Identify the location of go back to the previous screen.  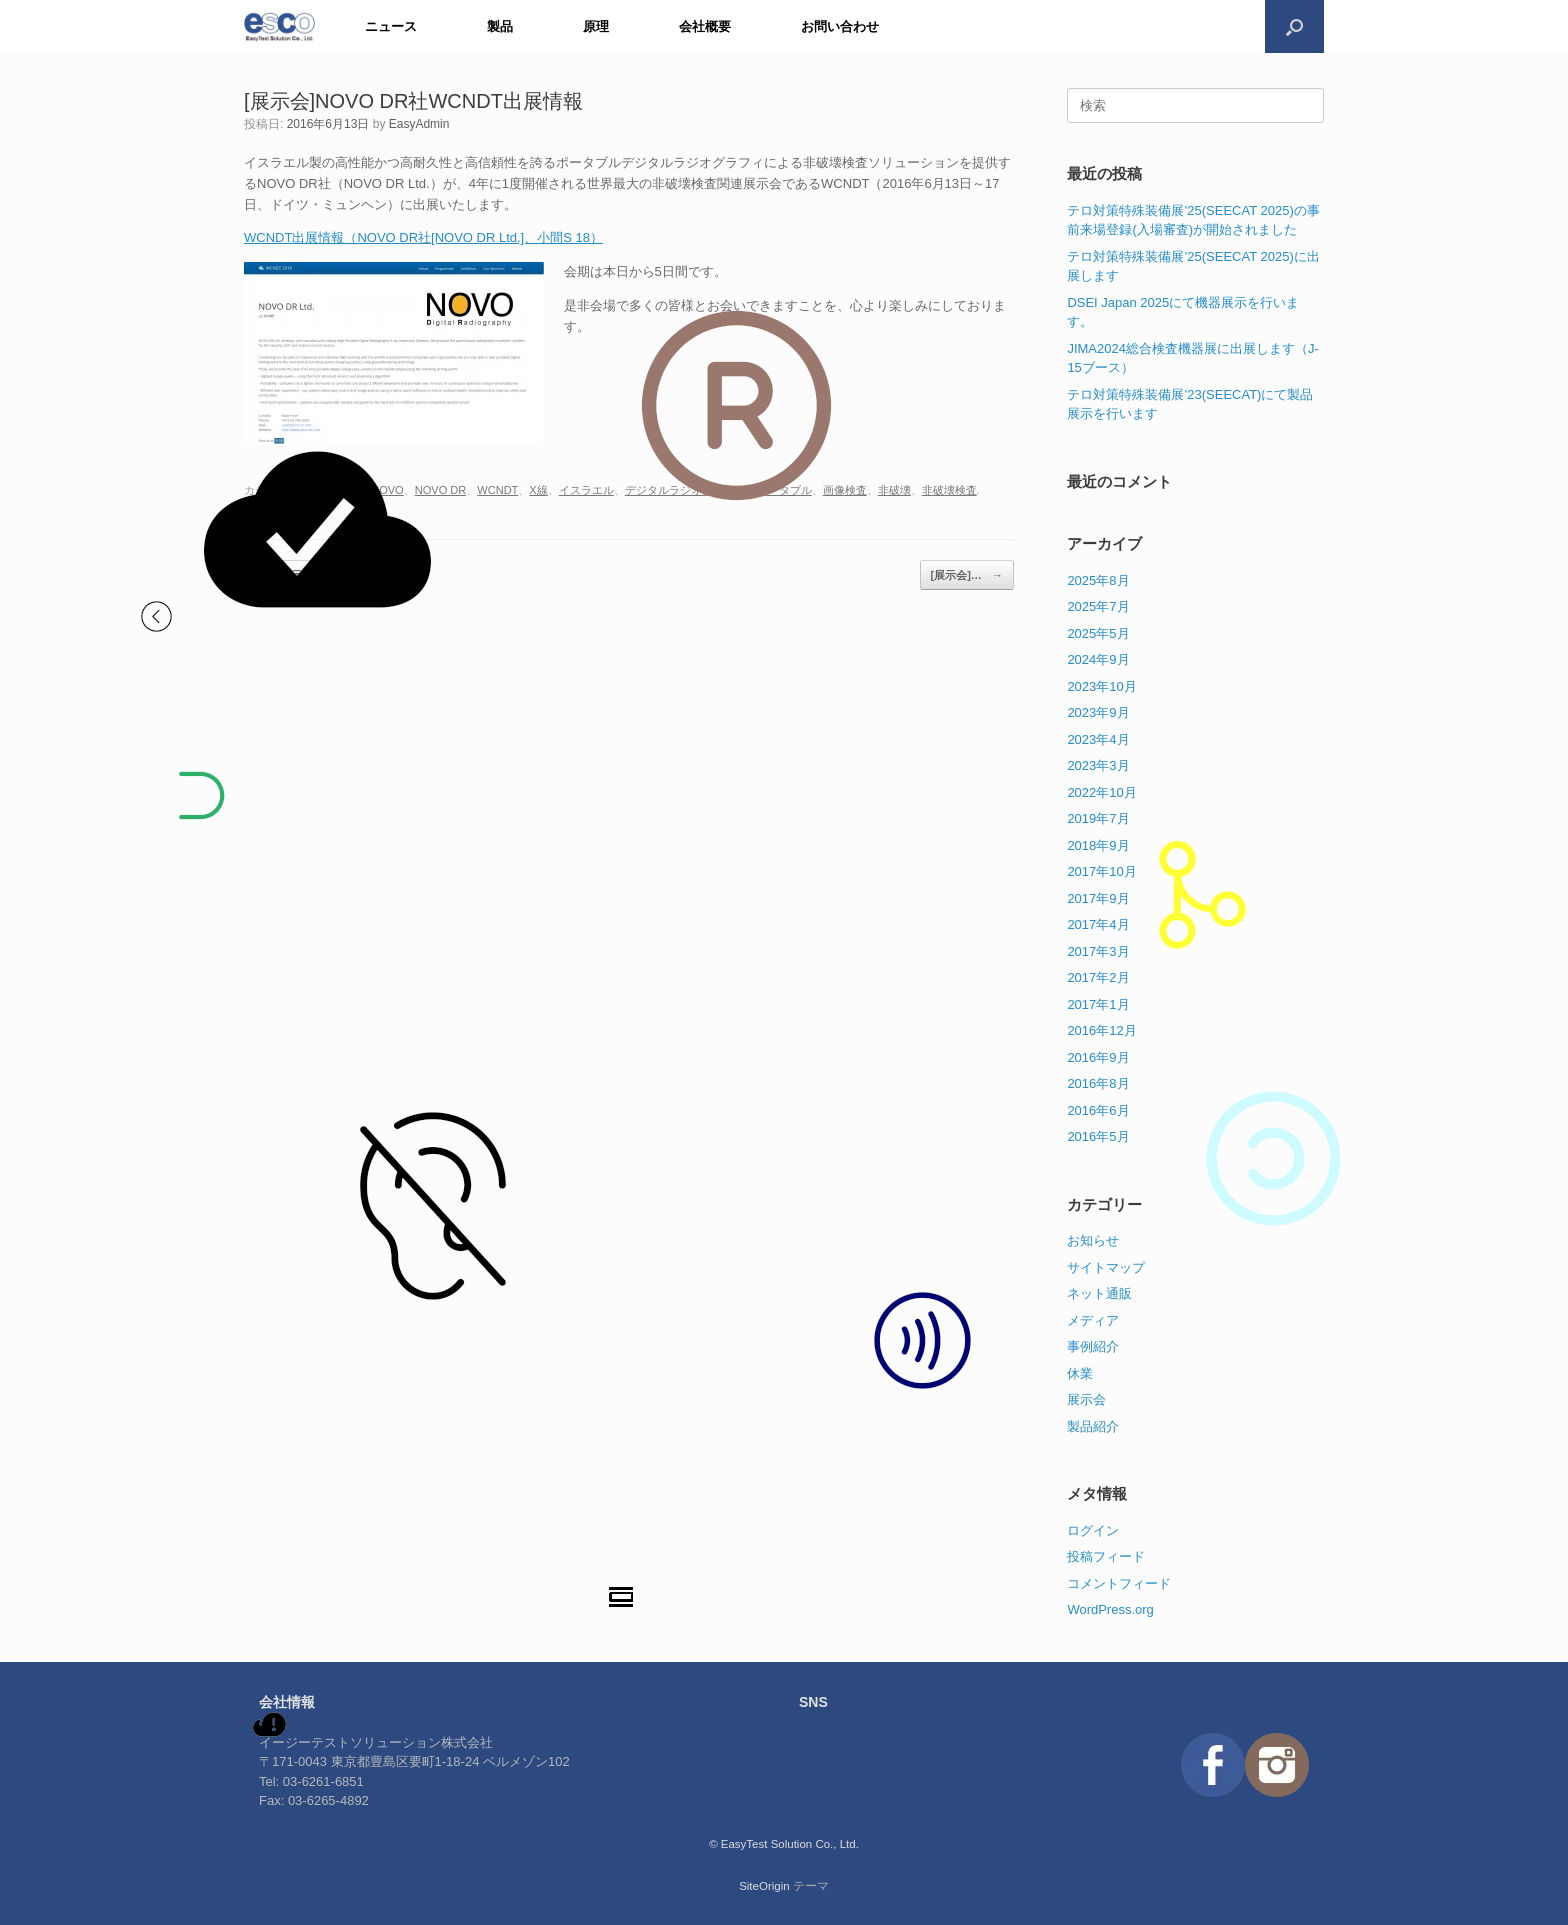
(156, 616).